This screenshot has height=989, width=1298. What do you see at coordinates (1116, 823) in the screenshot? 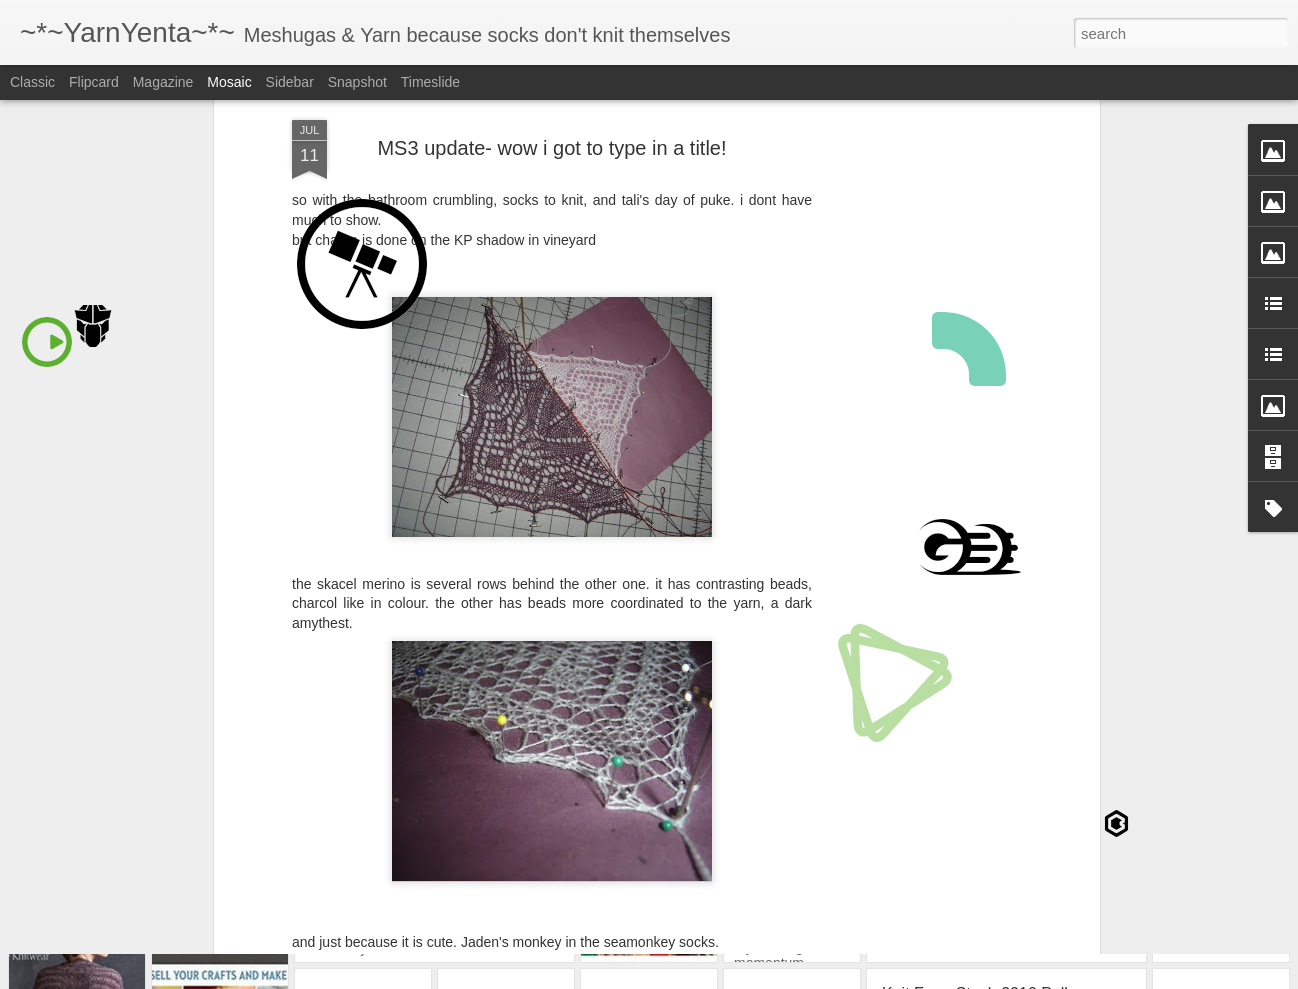
I see `open the Bakaláři school management app` at bounding box center [1116, 823].